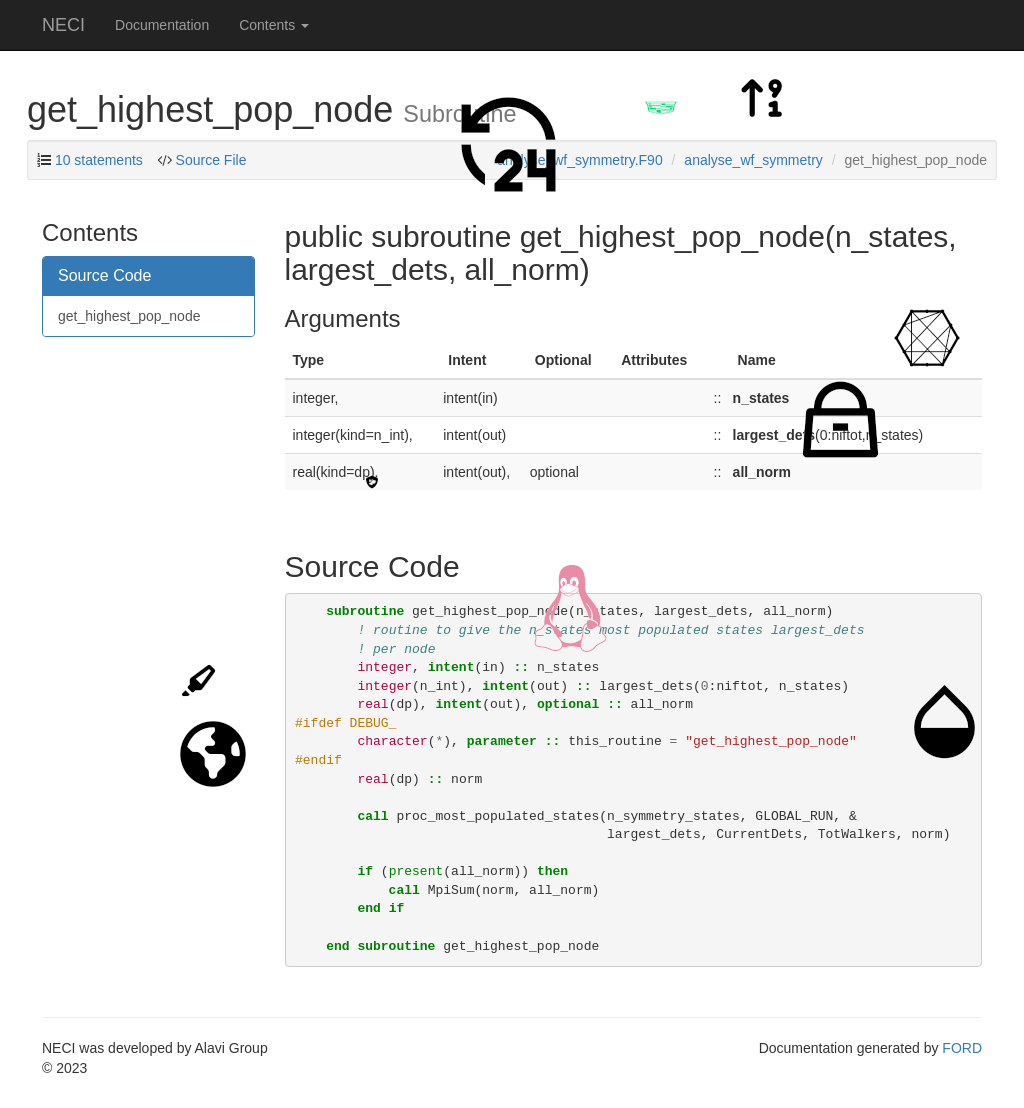 The image size is (1024, 1108). What do you see at coordinates (927, 338) in the screenshot?
I see `connectdevelop brand logo` at bounding box center [927, 338].